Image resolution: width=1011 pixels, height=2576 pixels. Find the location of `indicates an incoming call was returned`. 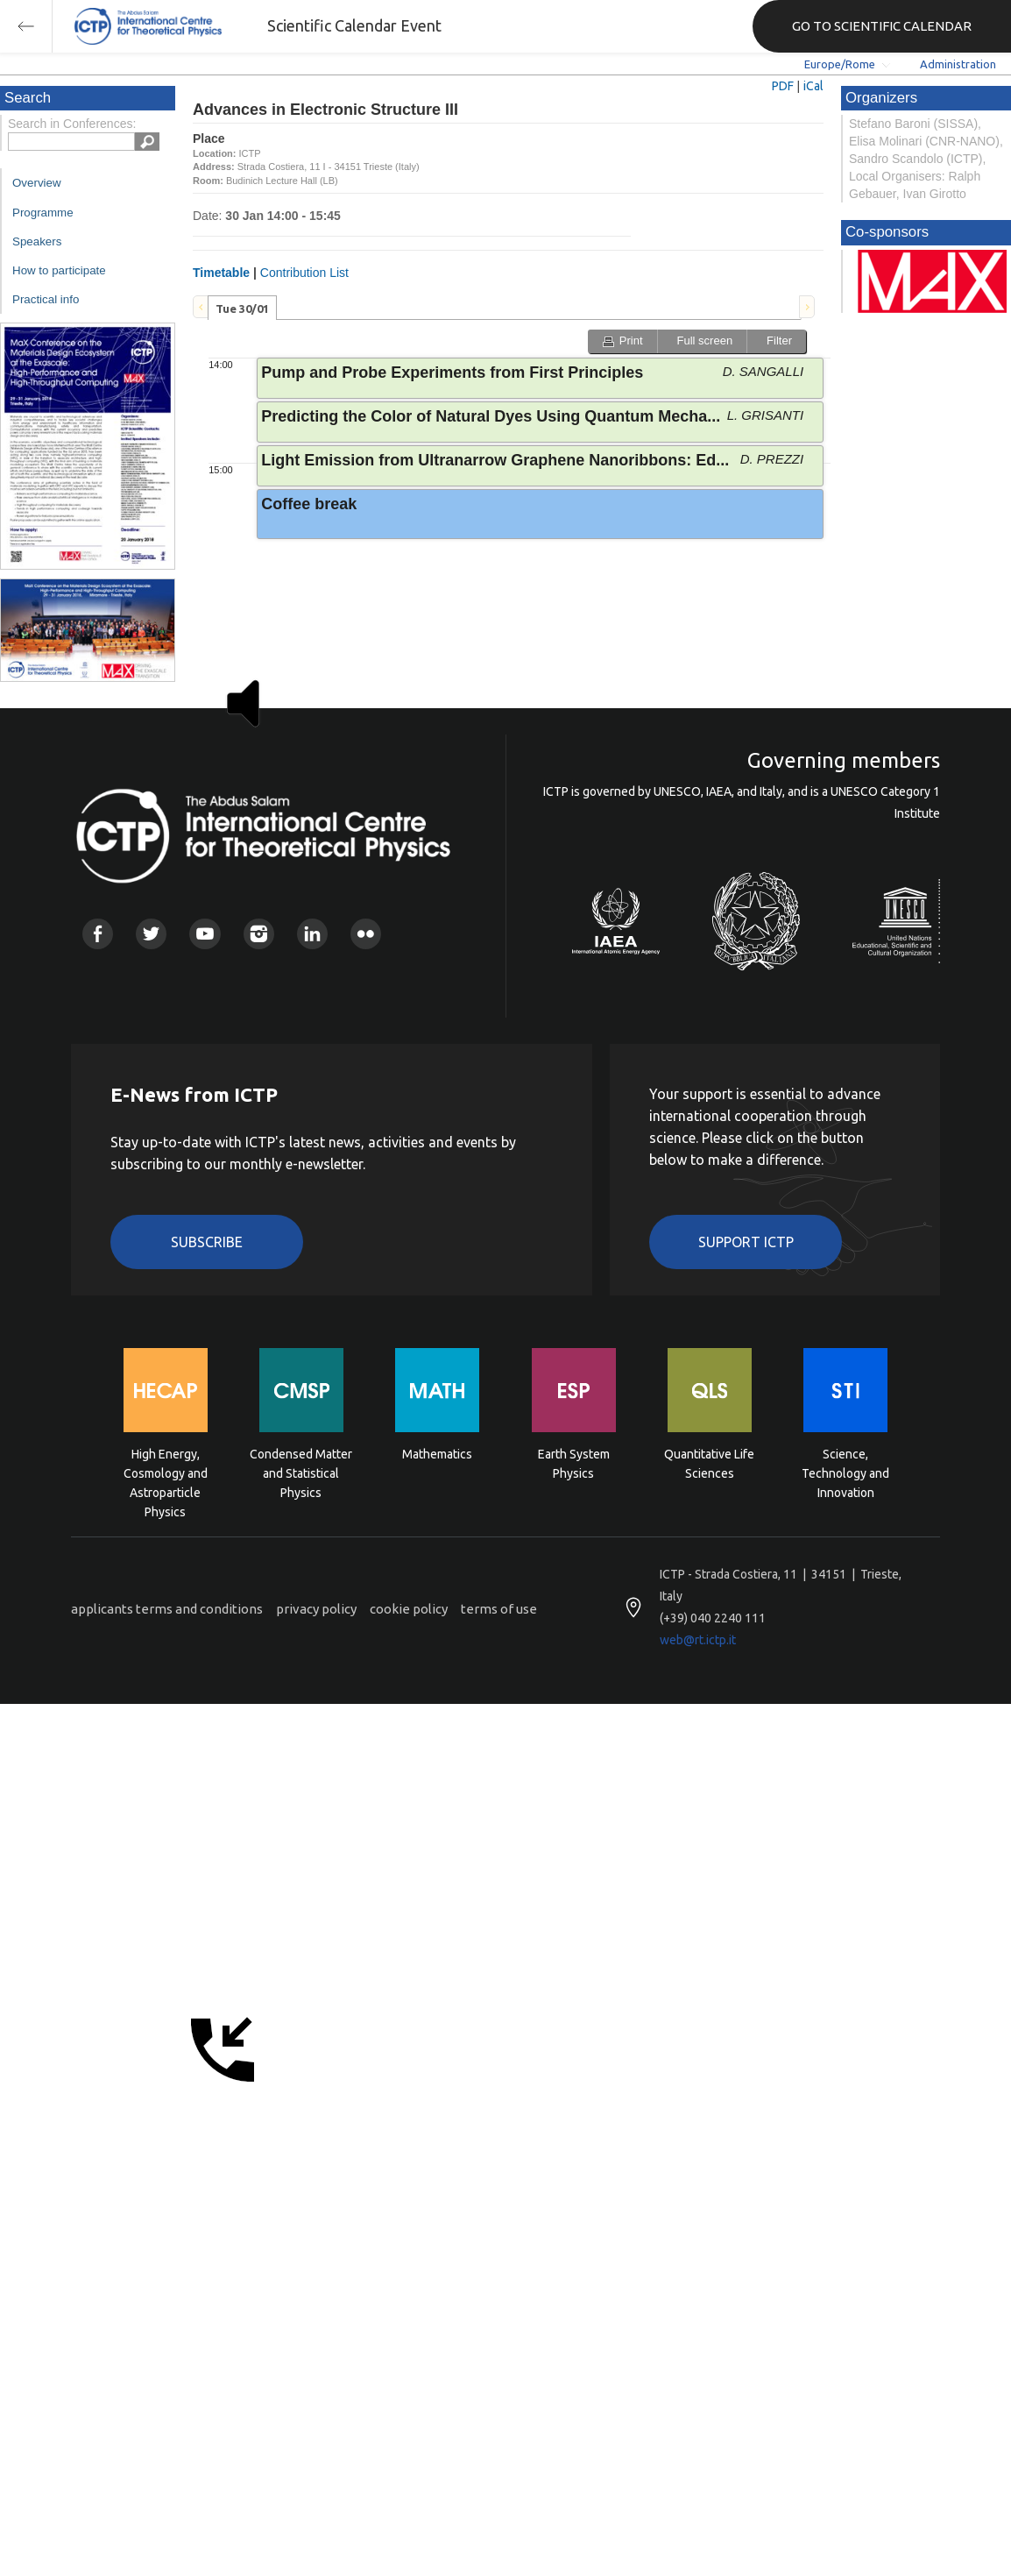

indicates an incoming call was returned is located at coordinates (223, 2050).